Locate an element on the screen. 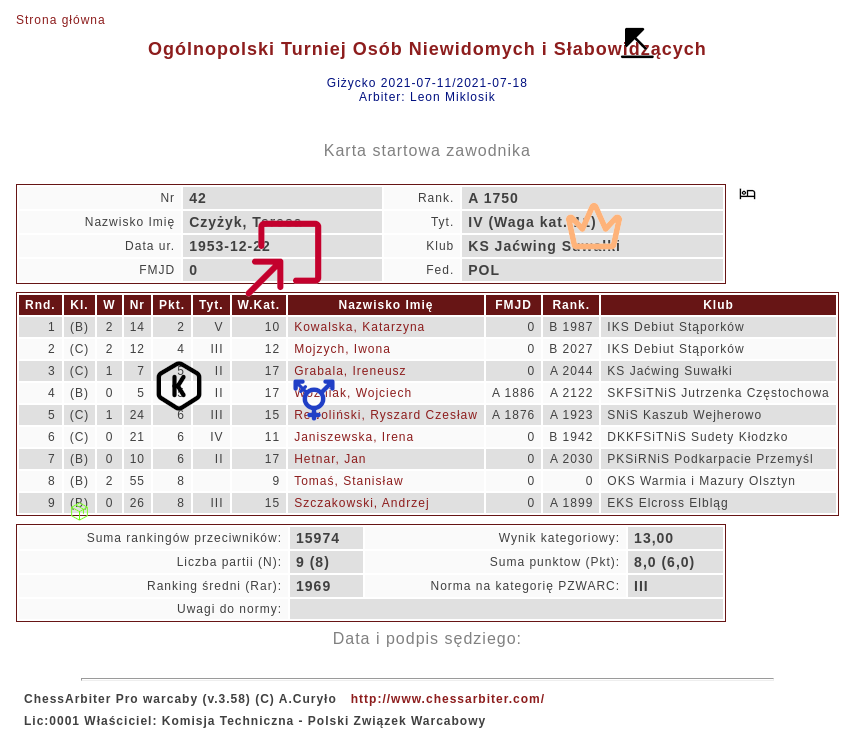 Image resolution: width=847 pixels, height=746 pixels. view order shipment details is located at coordinates (79, 511).